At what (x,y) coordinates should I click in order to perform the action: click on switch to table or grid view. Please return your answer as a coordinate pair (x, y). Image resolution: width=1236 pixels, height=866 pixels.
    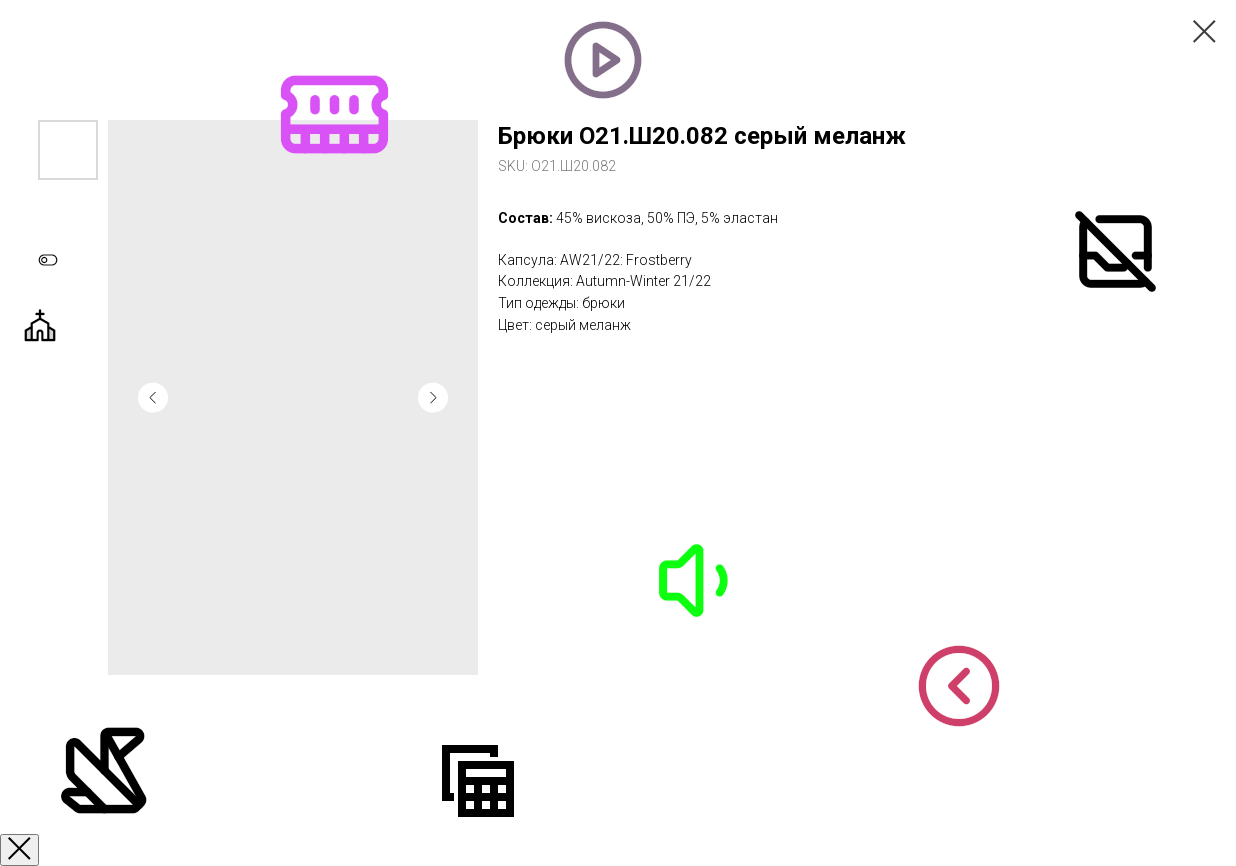
    Looking at the image, I should click on (478, 781).